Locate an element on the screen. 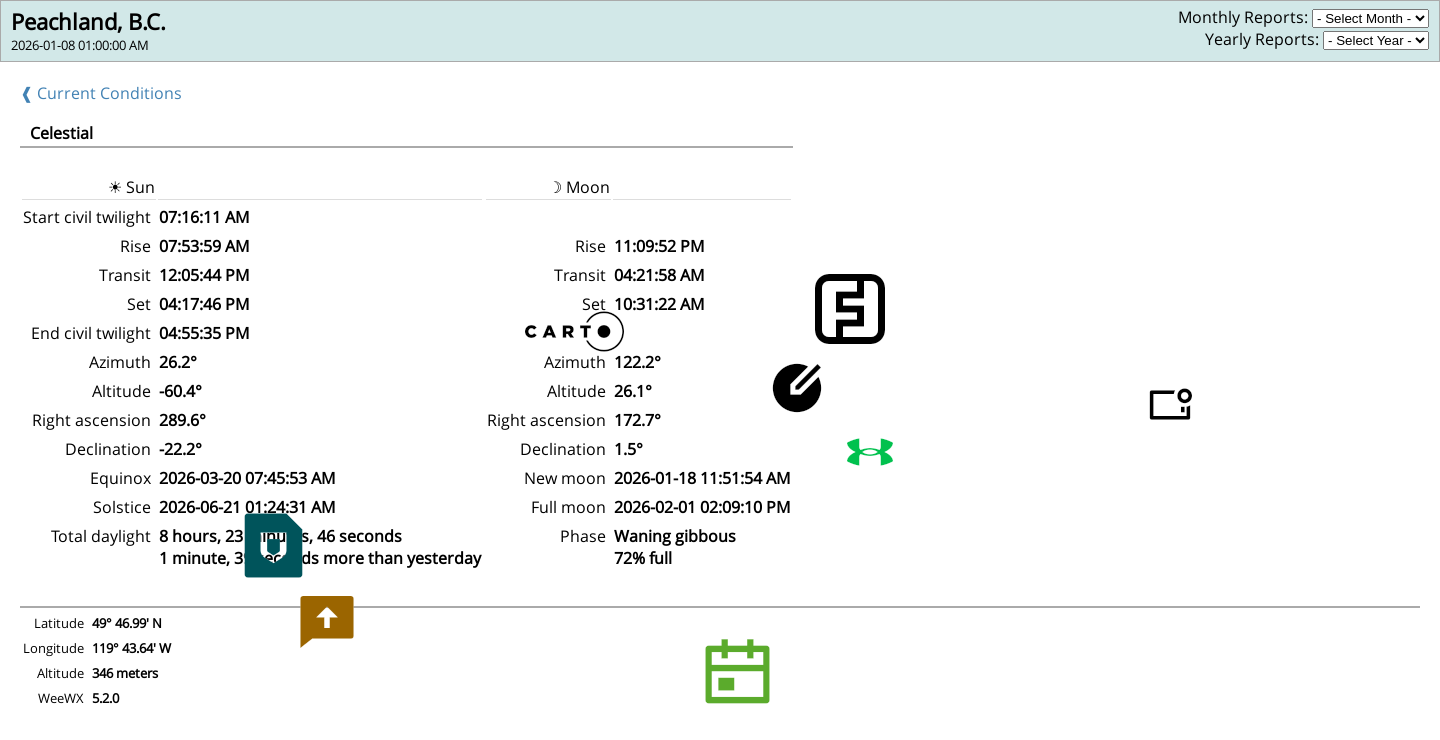 Image resolution: width=1440 pixels, height=740 pixels. access phone camera or video recording is located at coordinates (1170, 405).